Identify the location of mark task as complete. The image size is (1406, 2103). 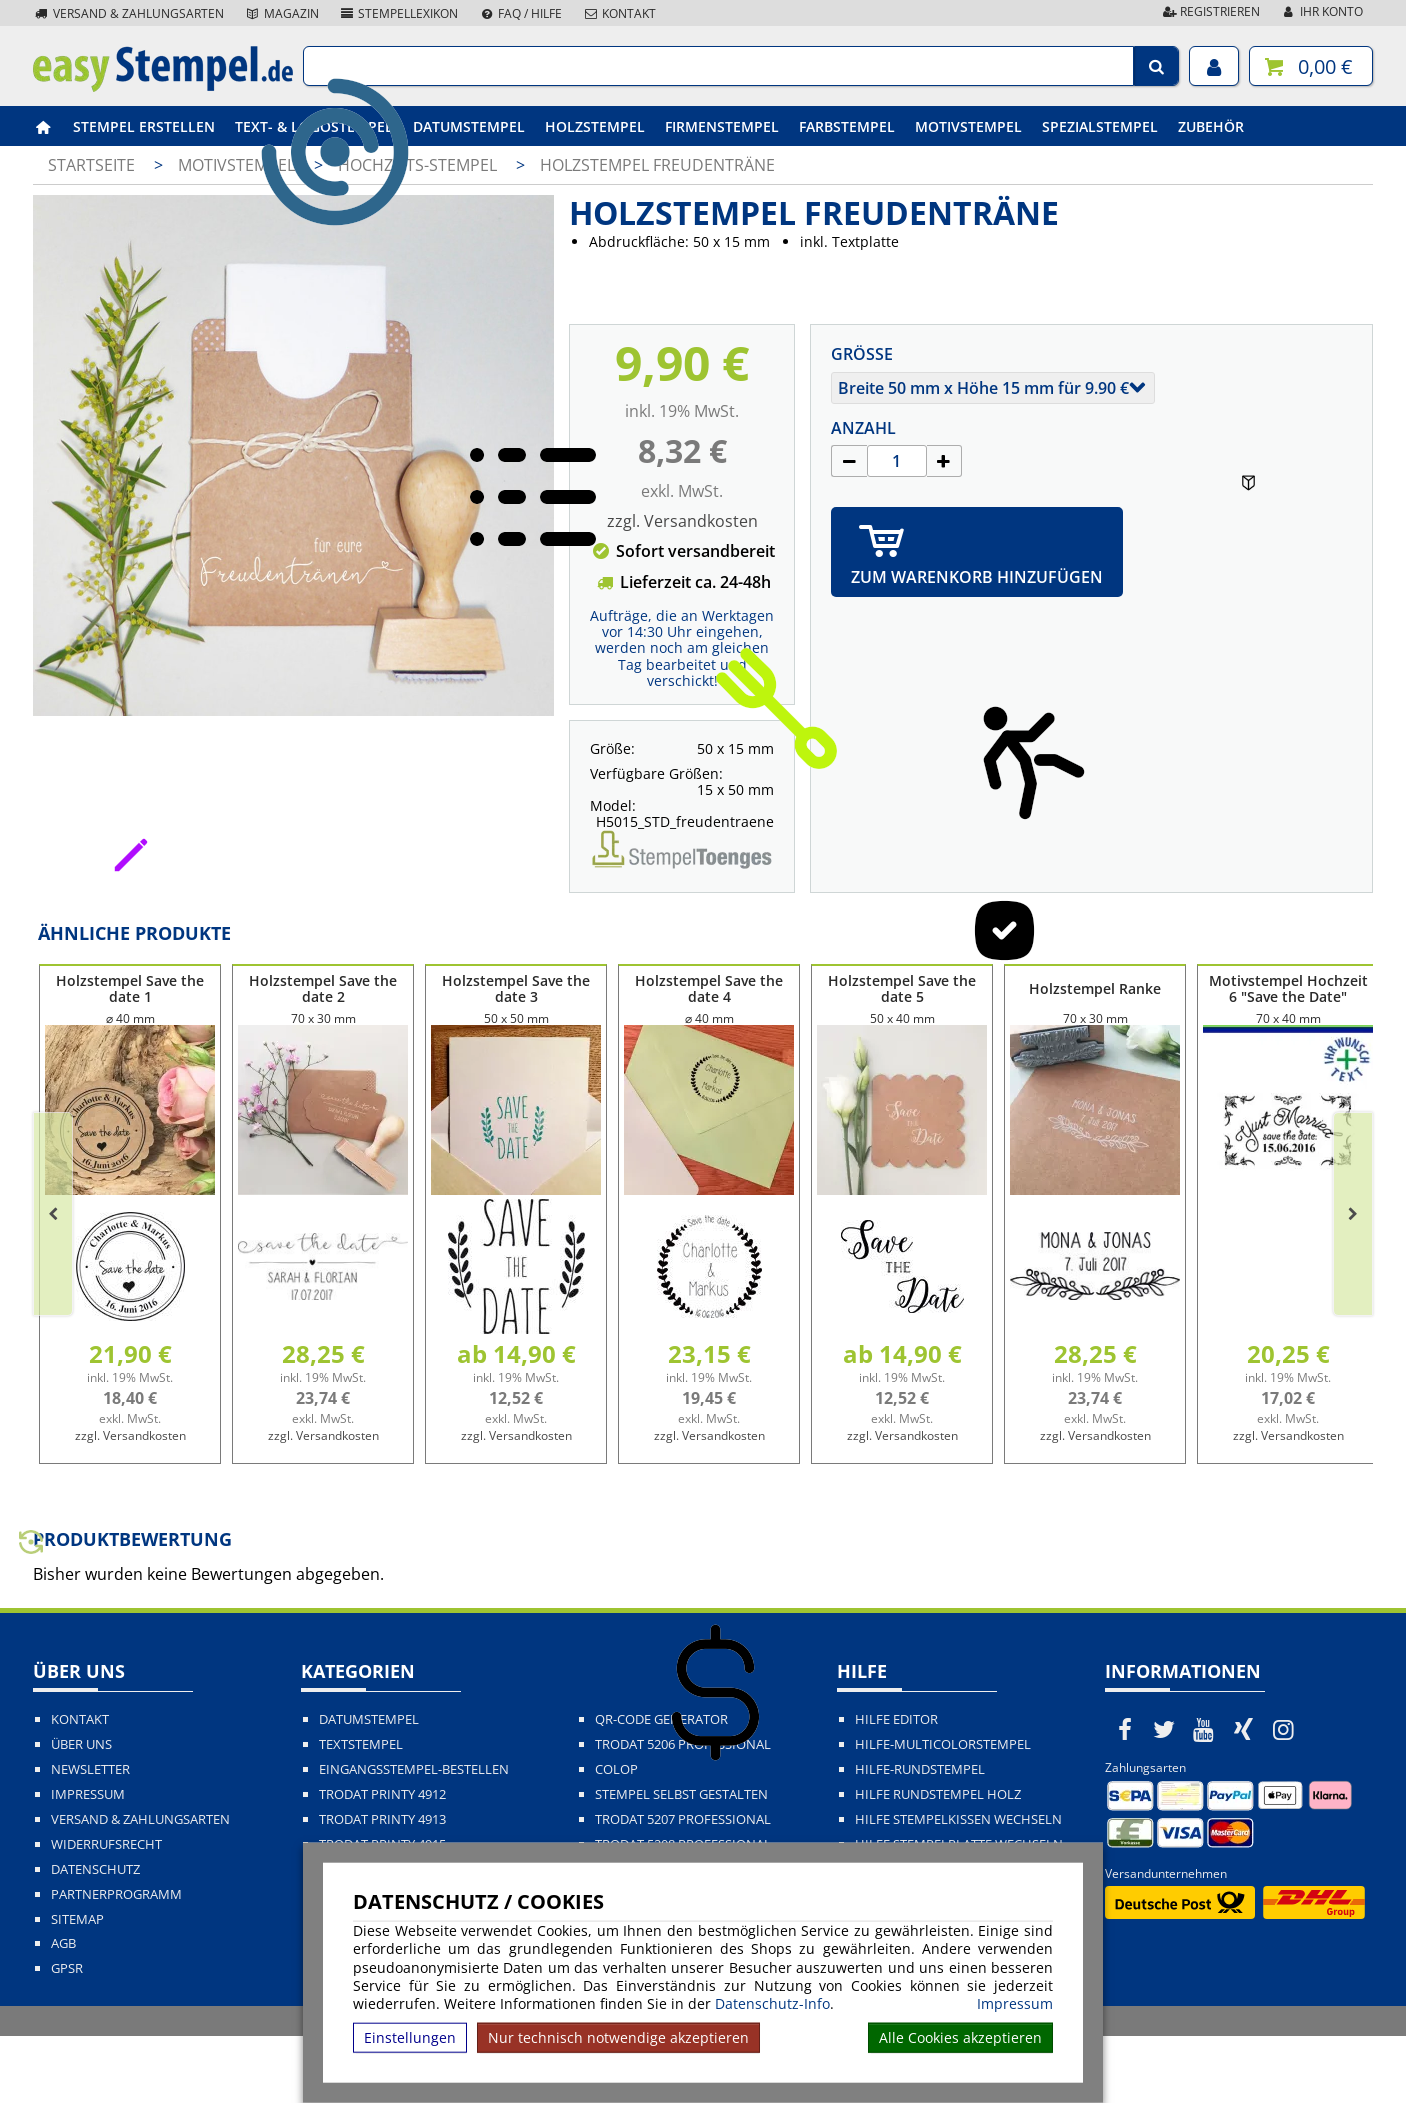
(1004, 930).